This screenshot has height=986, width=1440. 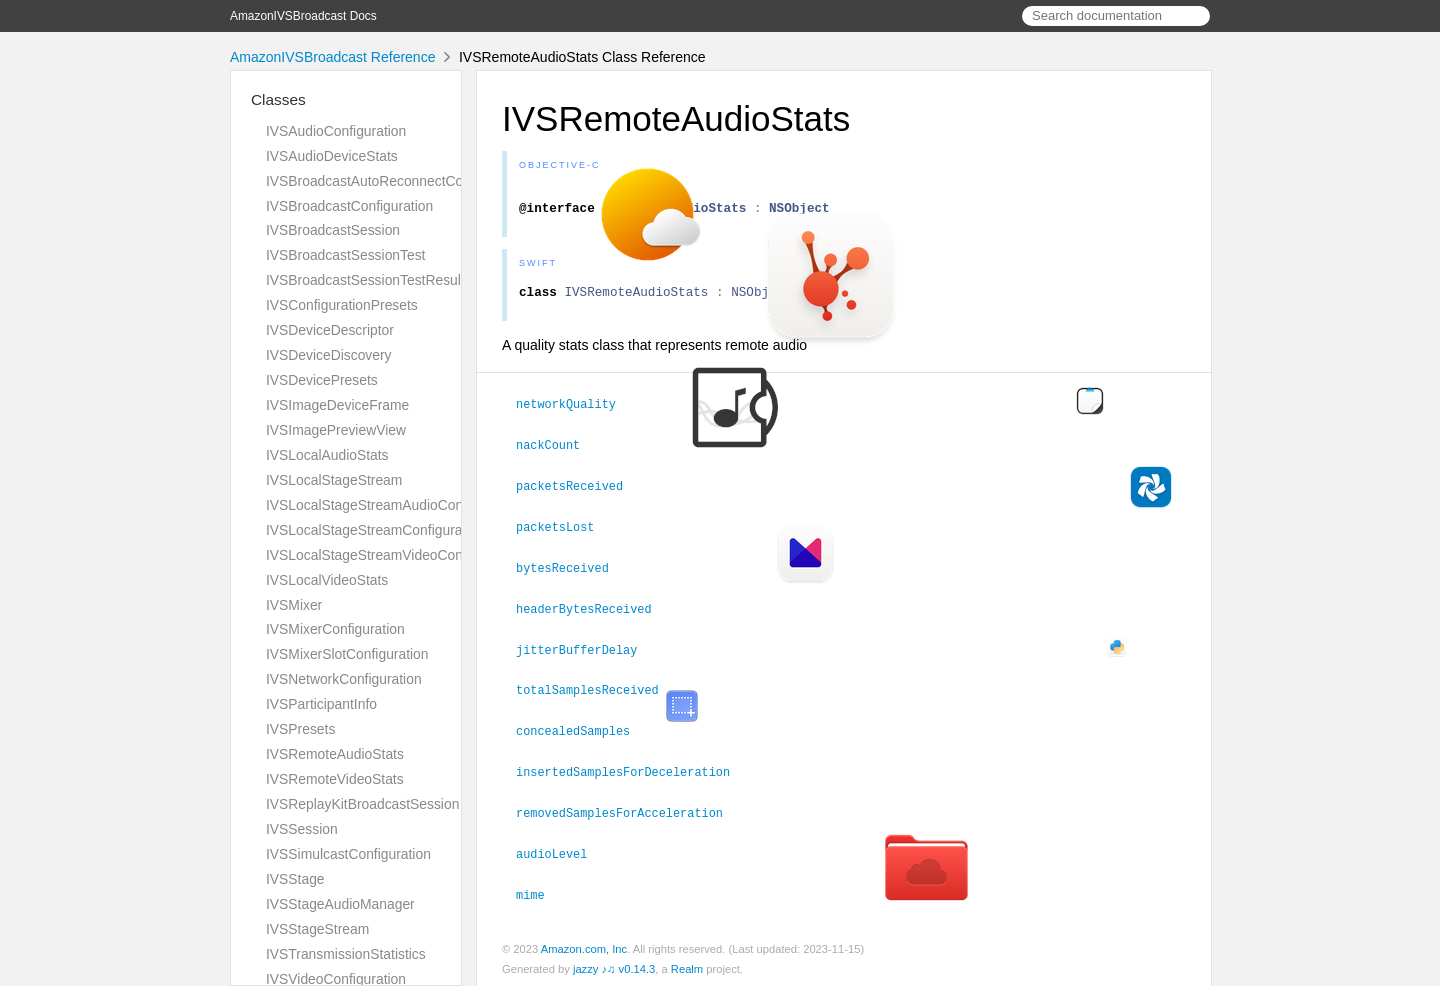 I want to click on launch visualvm application, so click(x=831, y=276).